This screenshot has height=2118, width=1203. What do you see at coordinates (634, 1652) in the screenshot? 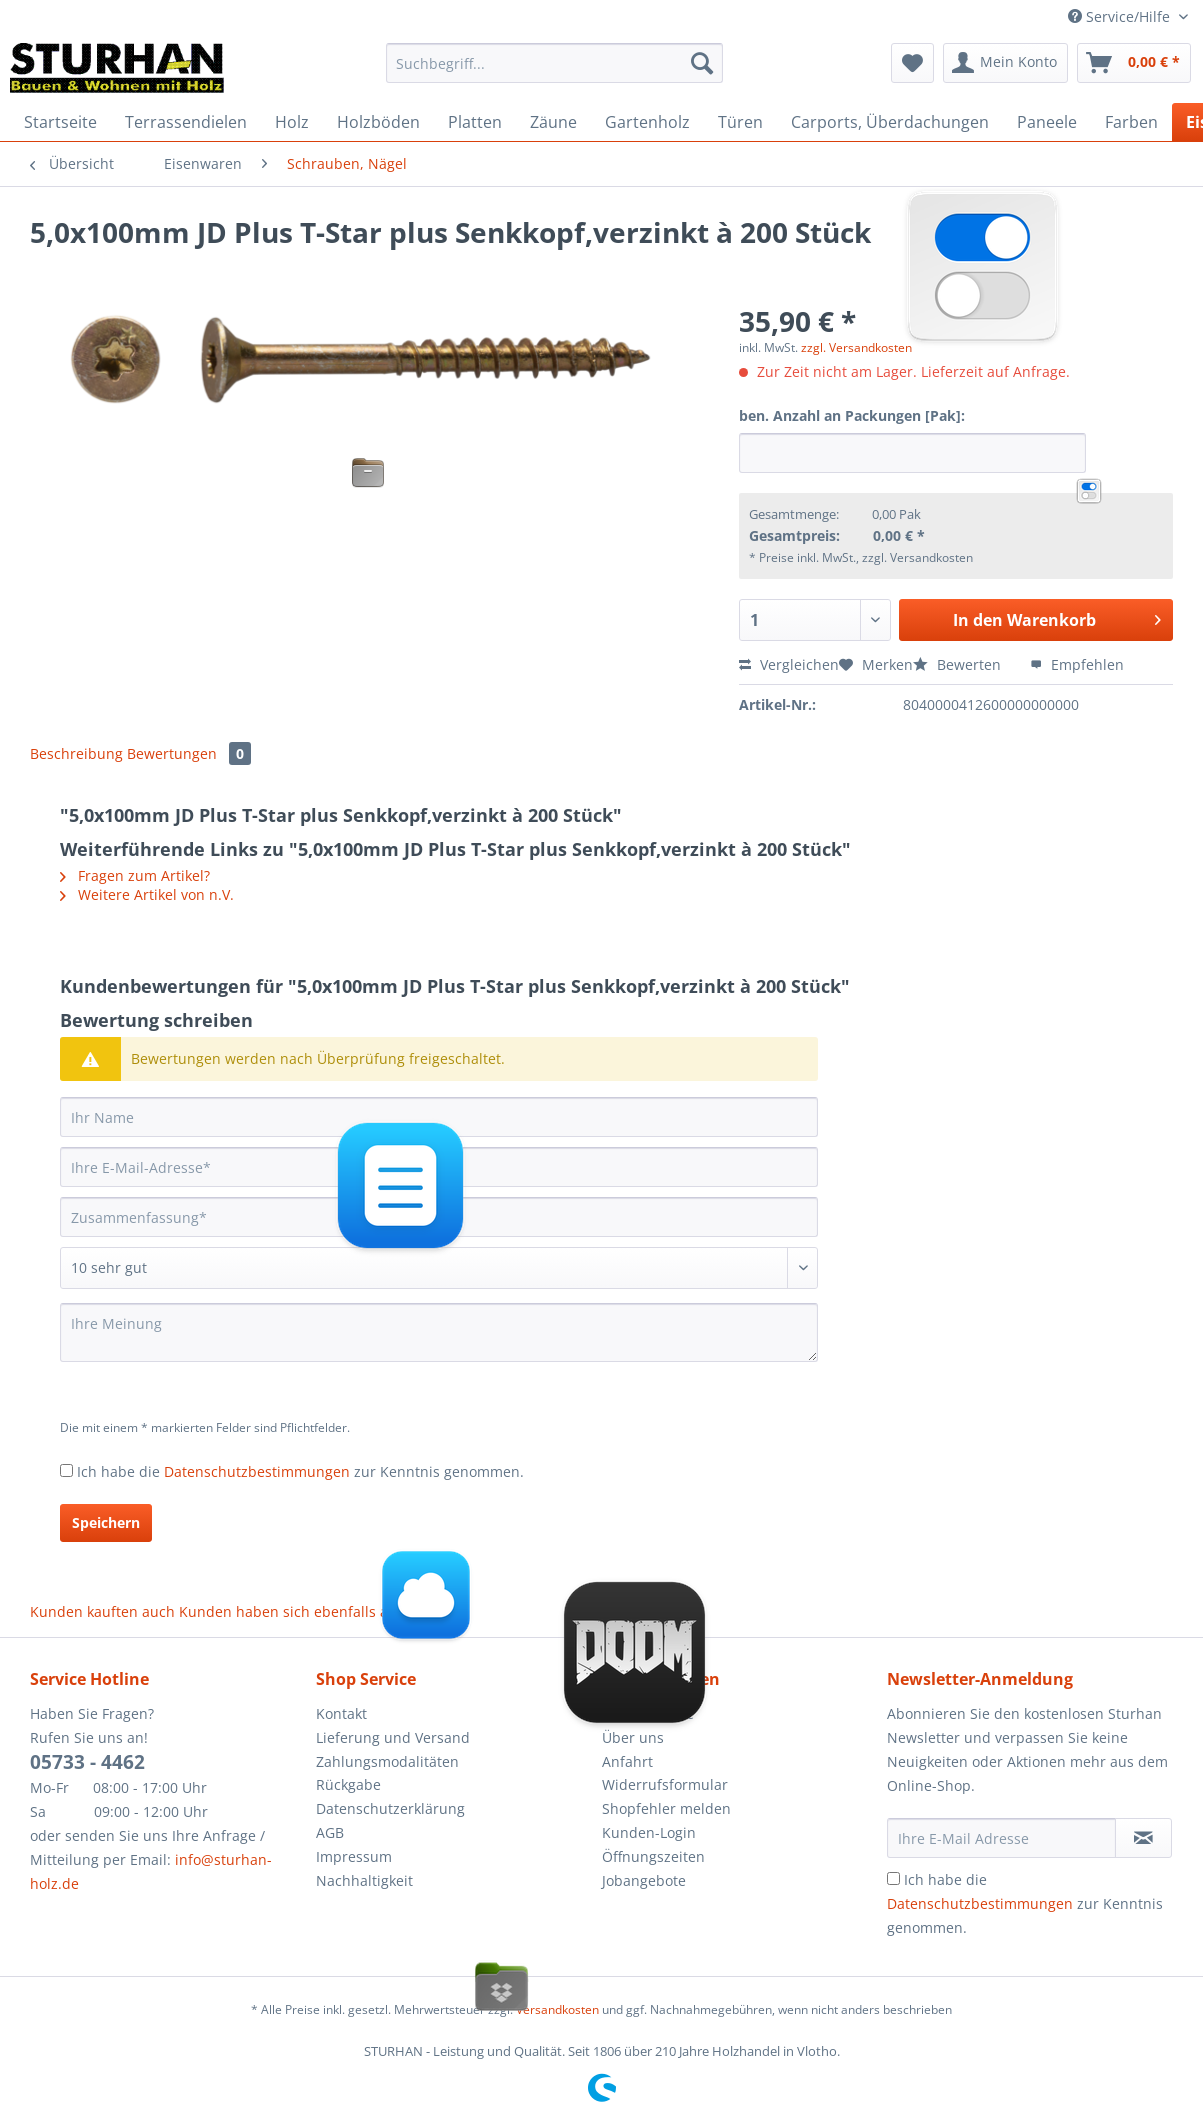
I see `launch DOOM (2016) game` at bounding box center [634, 1652].